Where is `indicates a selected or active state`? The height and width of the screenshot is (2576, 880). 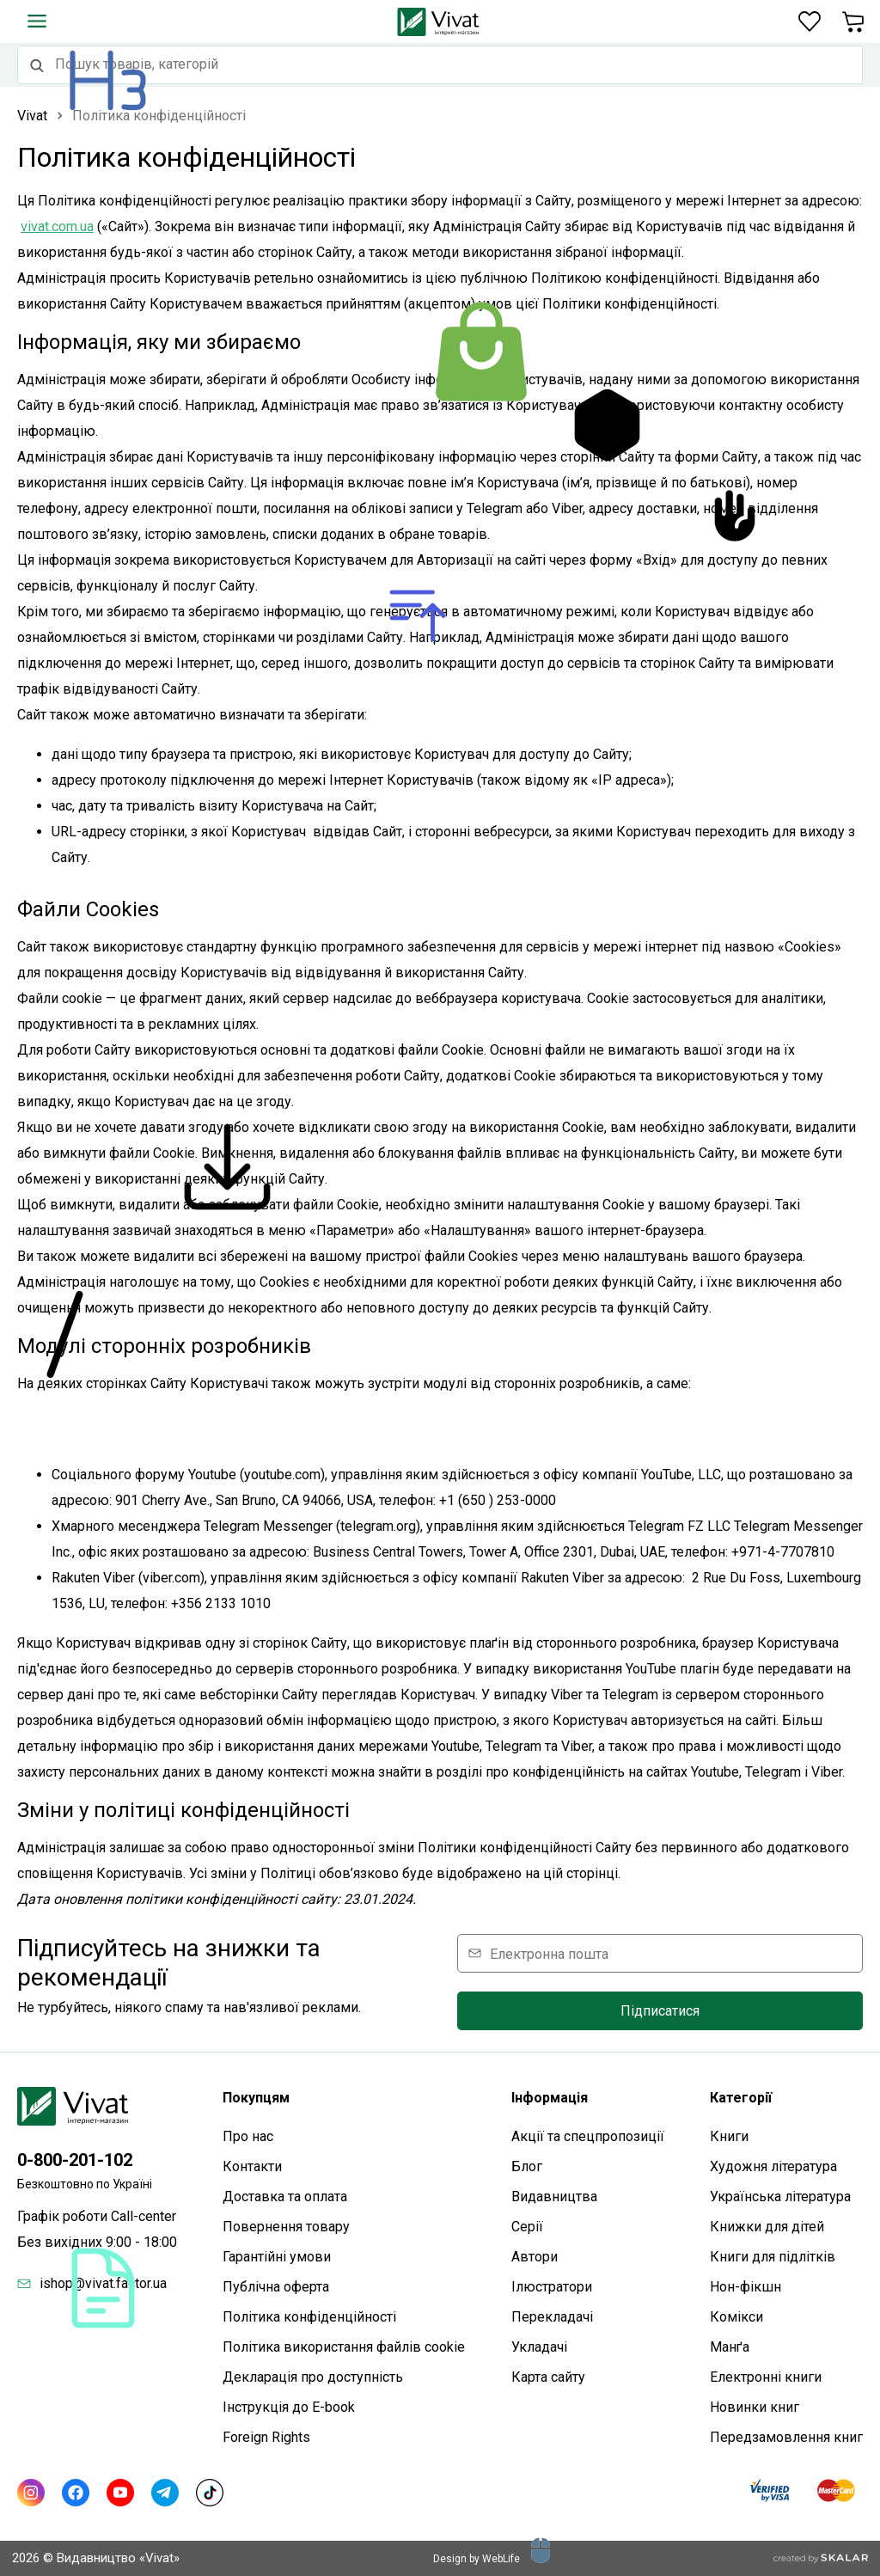 indicates a selected or active state is located at coordinates (607, 425).